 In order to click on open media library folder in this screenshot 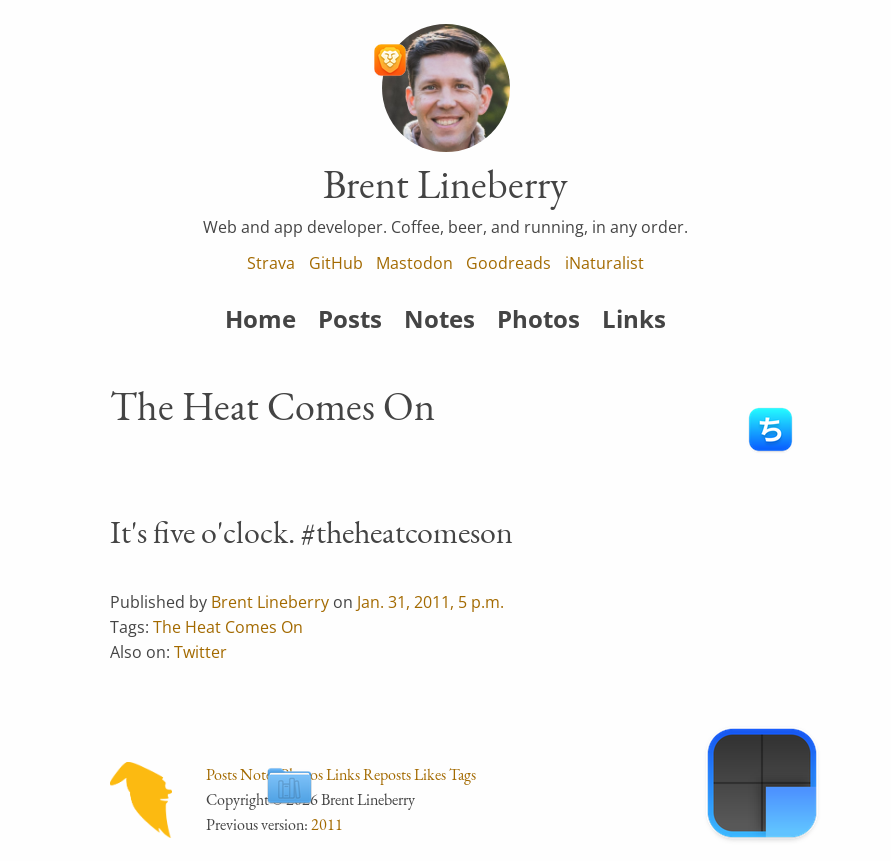, I will do `click(289, 785)`.